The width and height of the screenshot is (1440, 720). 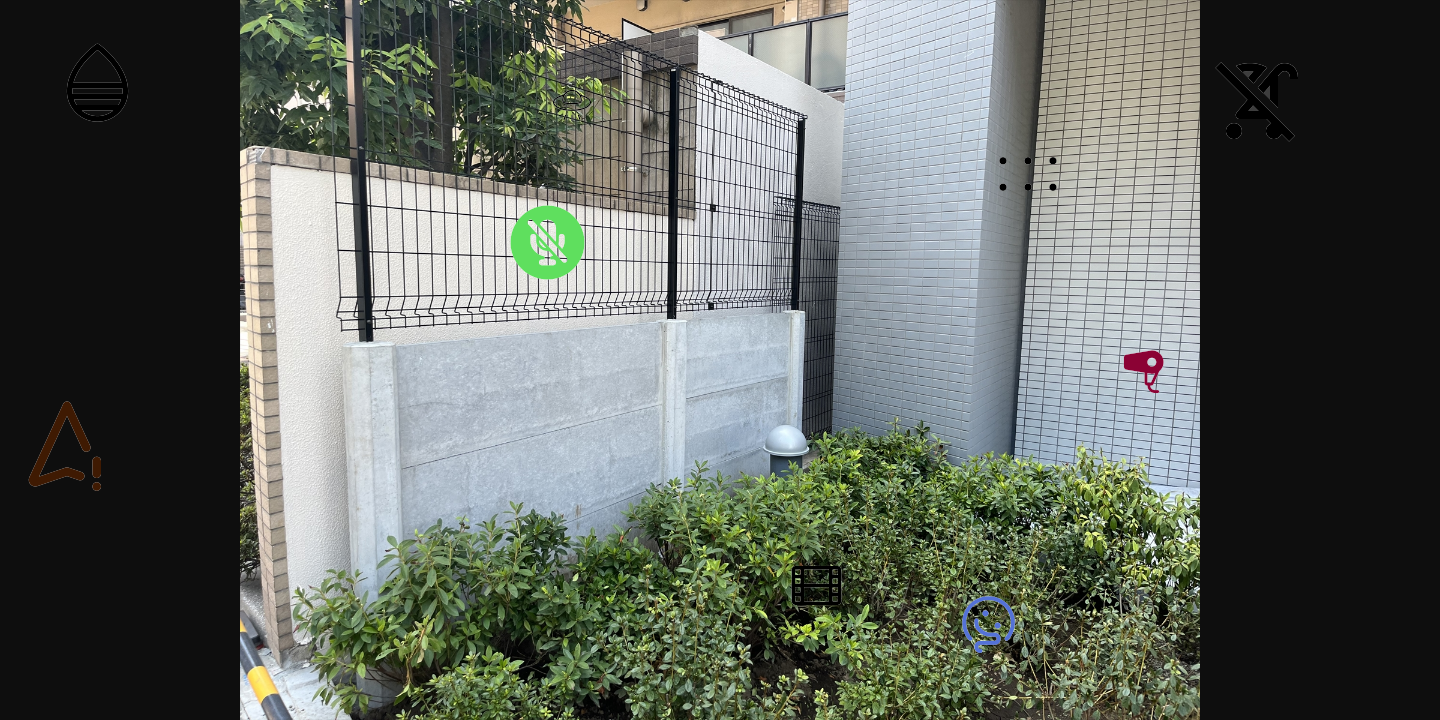 I want to click on mute your microphone, so click(x=547, y=242).